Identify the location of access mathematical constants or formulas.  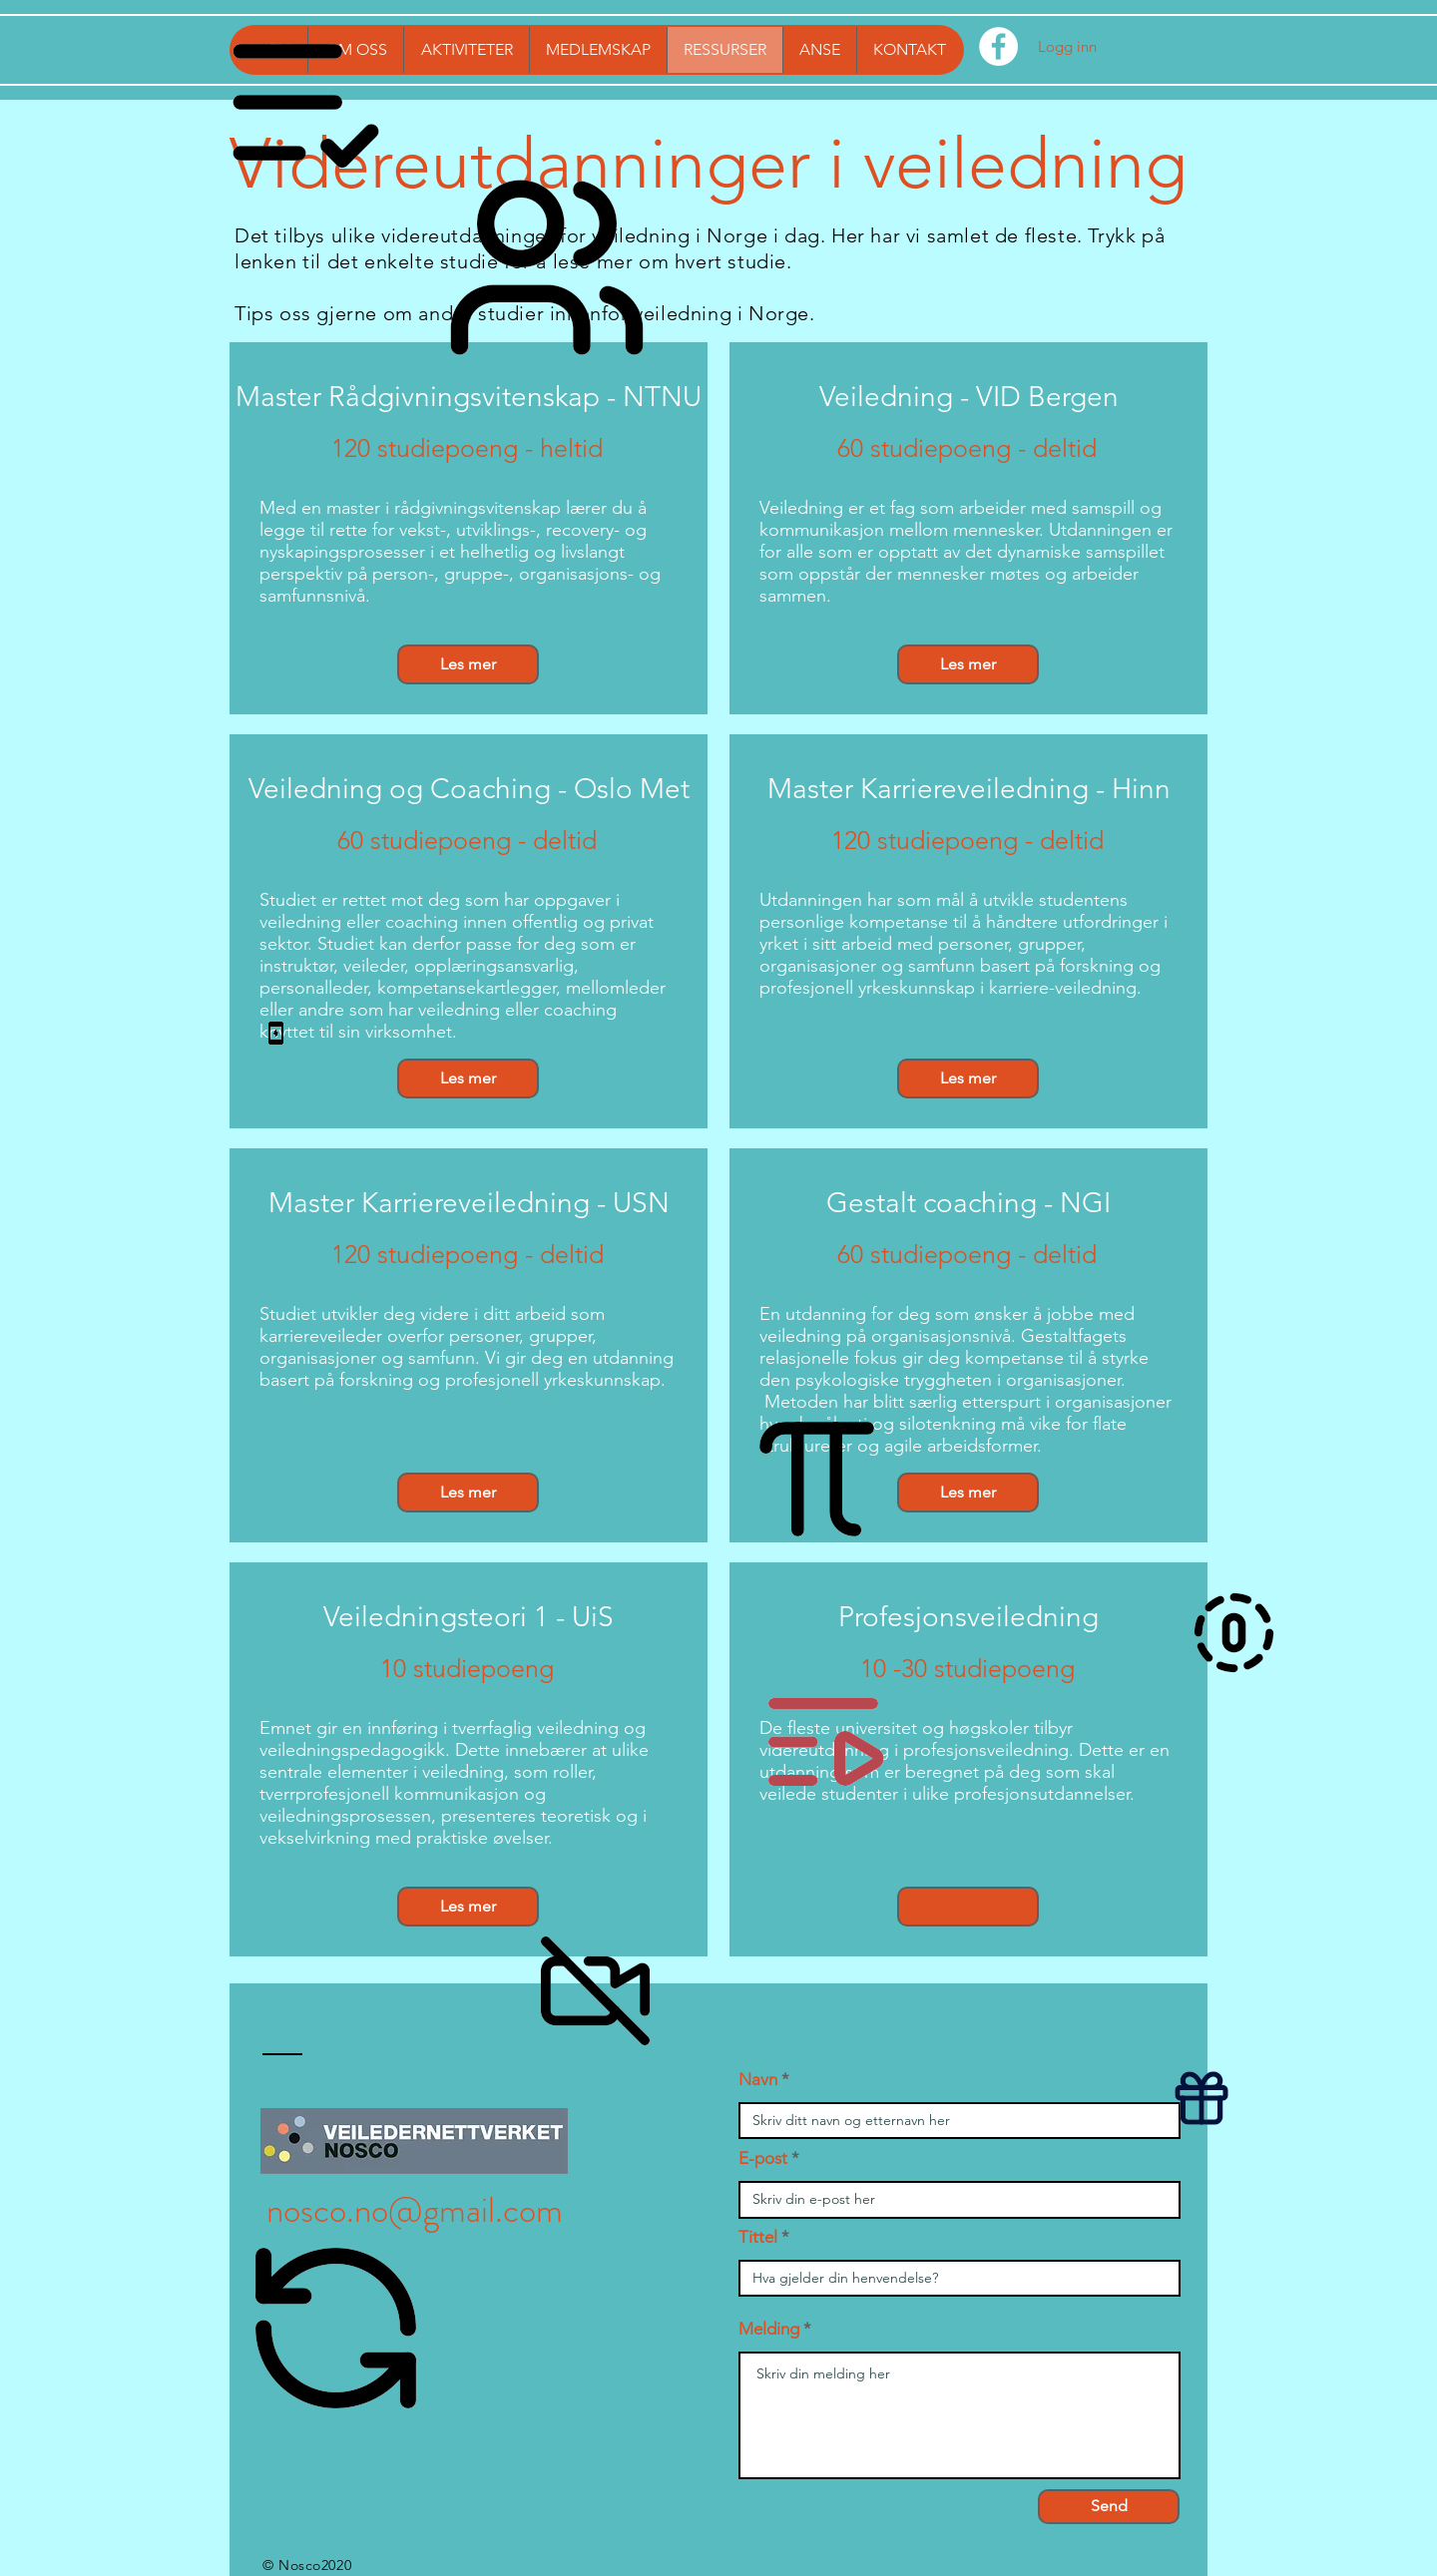
(816, 1479).